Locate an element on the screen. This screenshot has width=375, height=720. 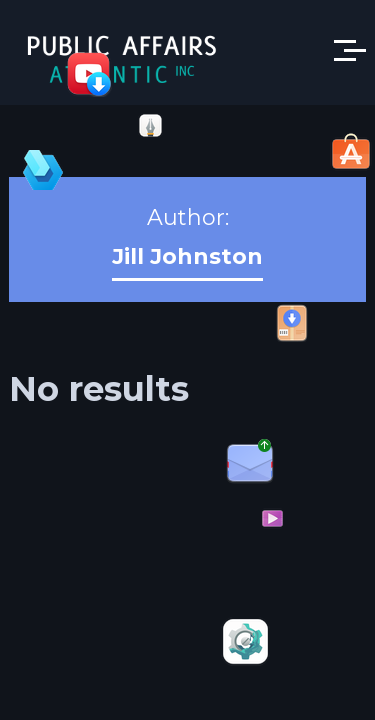
downloading a software package is located at coordinates (292, 323).